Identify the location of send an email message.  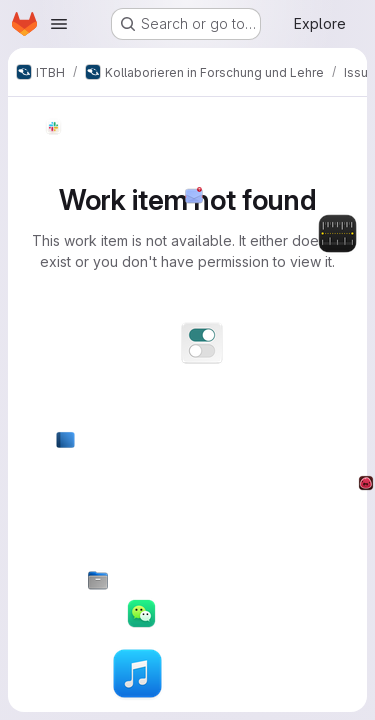
(194, 196).